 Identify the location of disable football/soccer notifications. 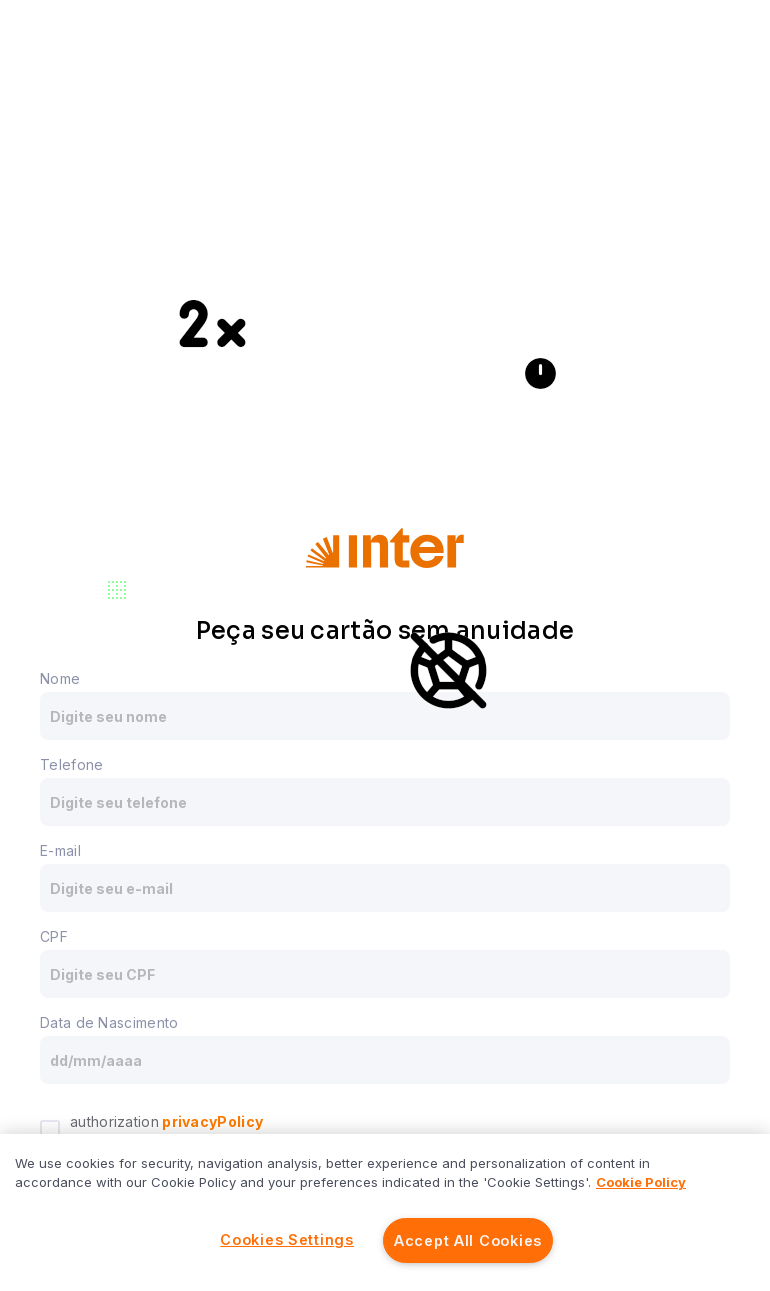
(448, 670).